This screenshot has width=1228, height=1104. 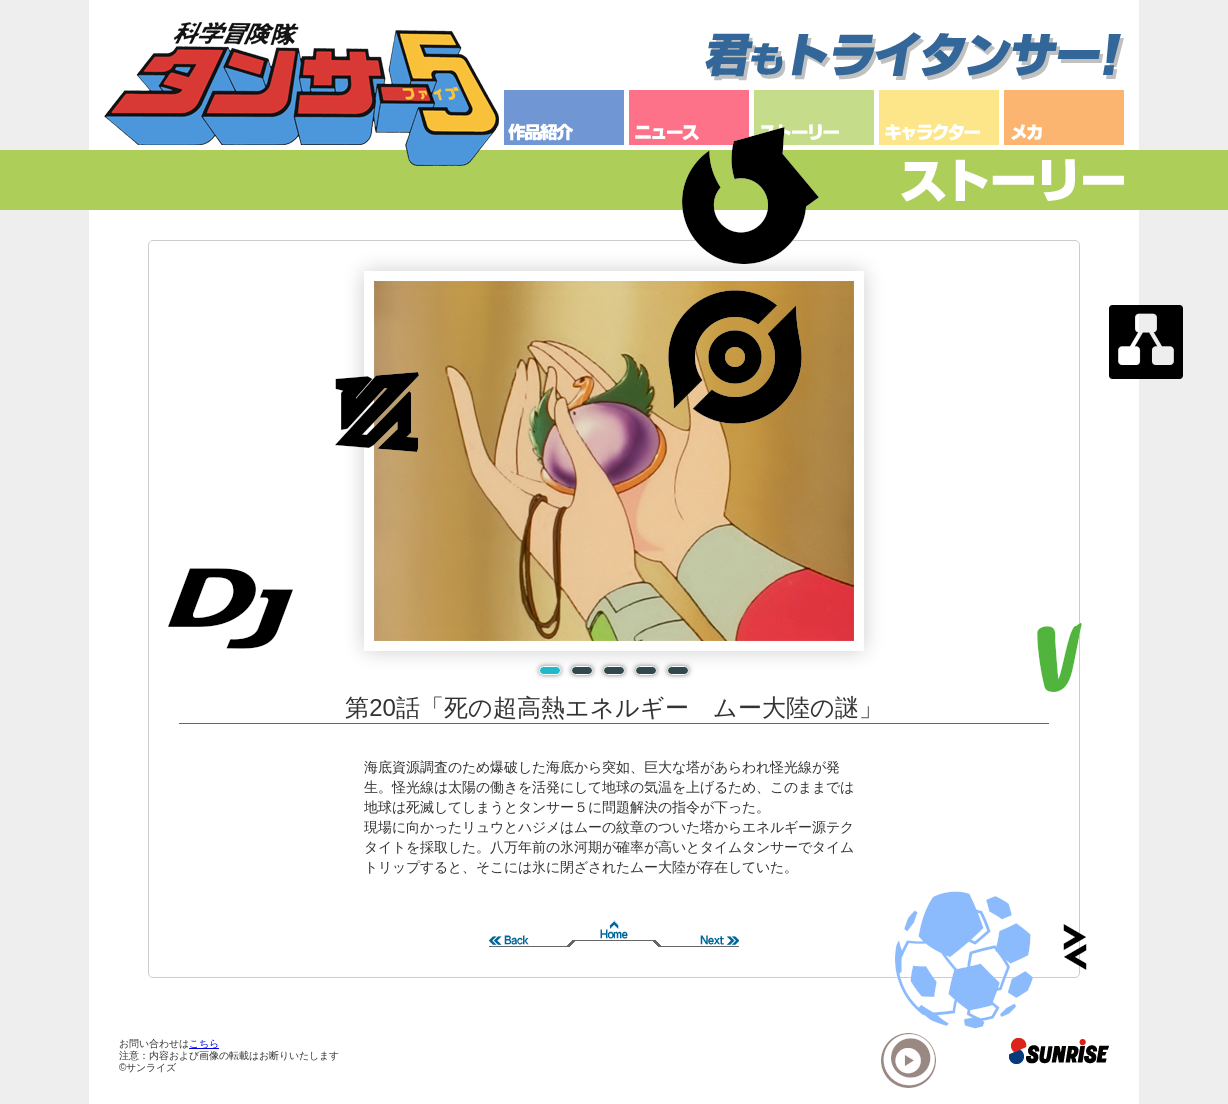 What do you see at coordinates (1146, 342) in the screenshot?
I see `open diagrams.net application` at bounding box center [1146, 342].